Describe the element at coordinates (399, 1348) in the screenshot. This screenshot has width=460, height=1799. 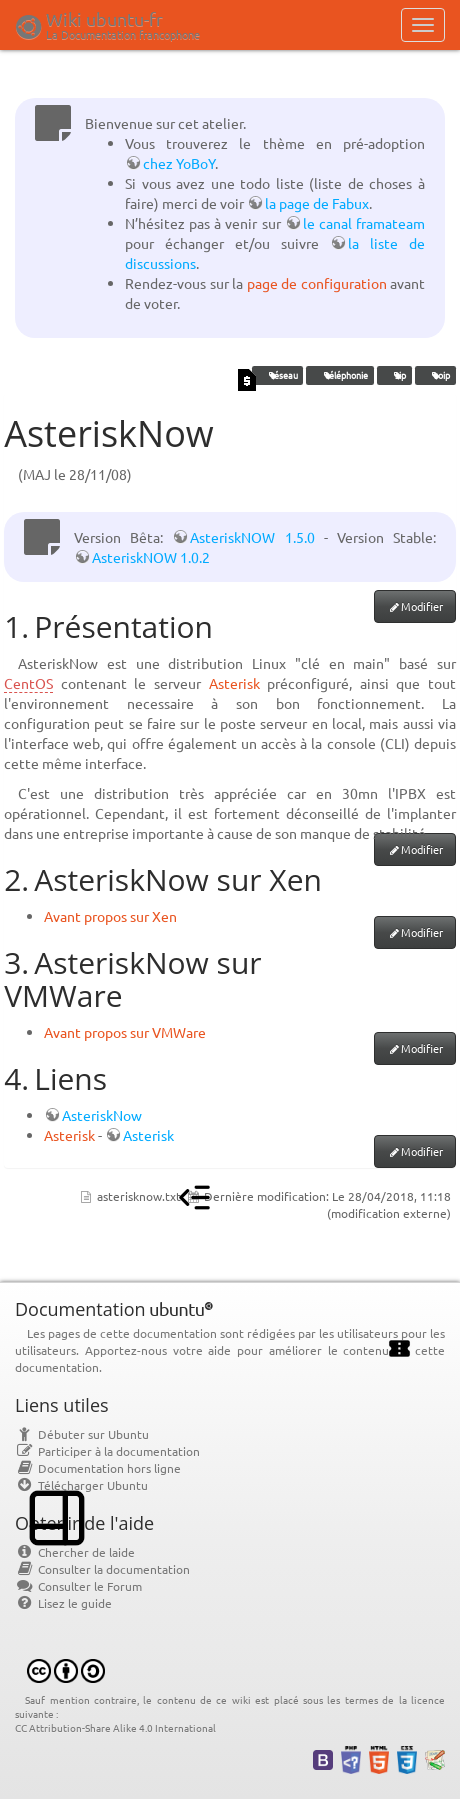
I see `view your tickets or passes` at that location.